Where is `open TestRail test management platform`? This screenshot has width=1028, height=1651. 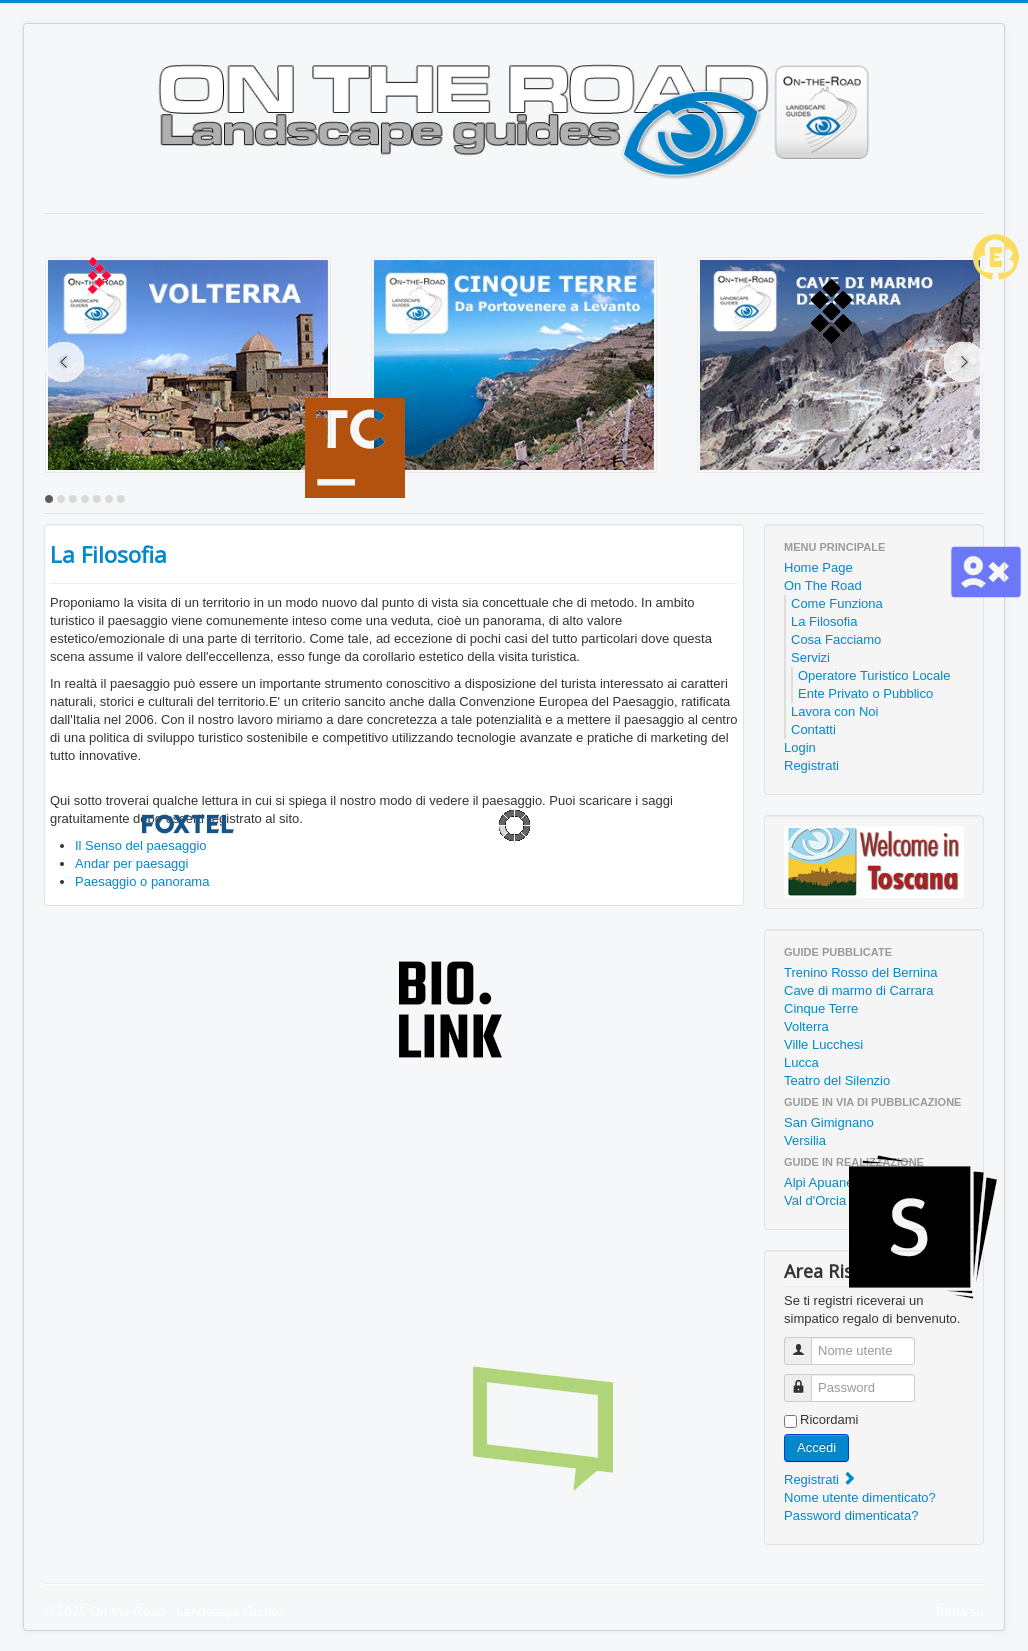
open TestRail test management platform is located at coordinates (99, 275).